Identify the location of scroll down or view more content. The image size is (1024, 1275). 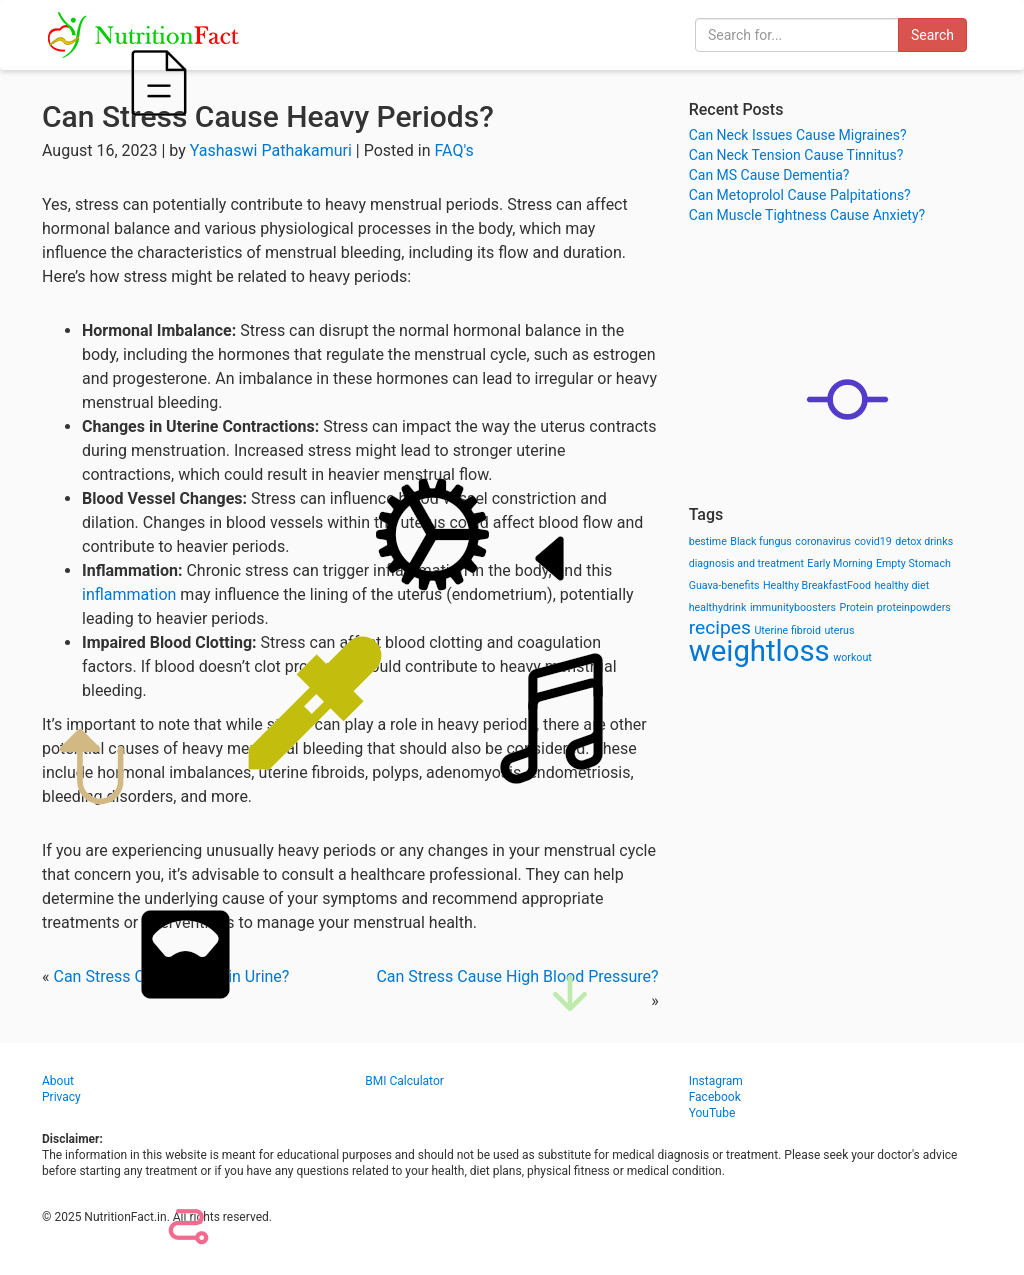
(570, 993).